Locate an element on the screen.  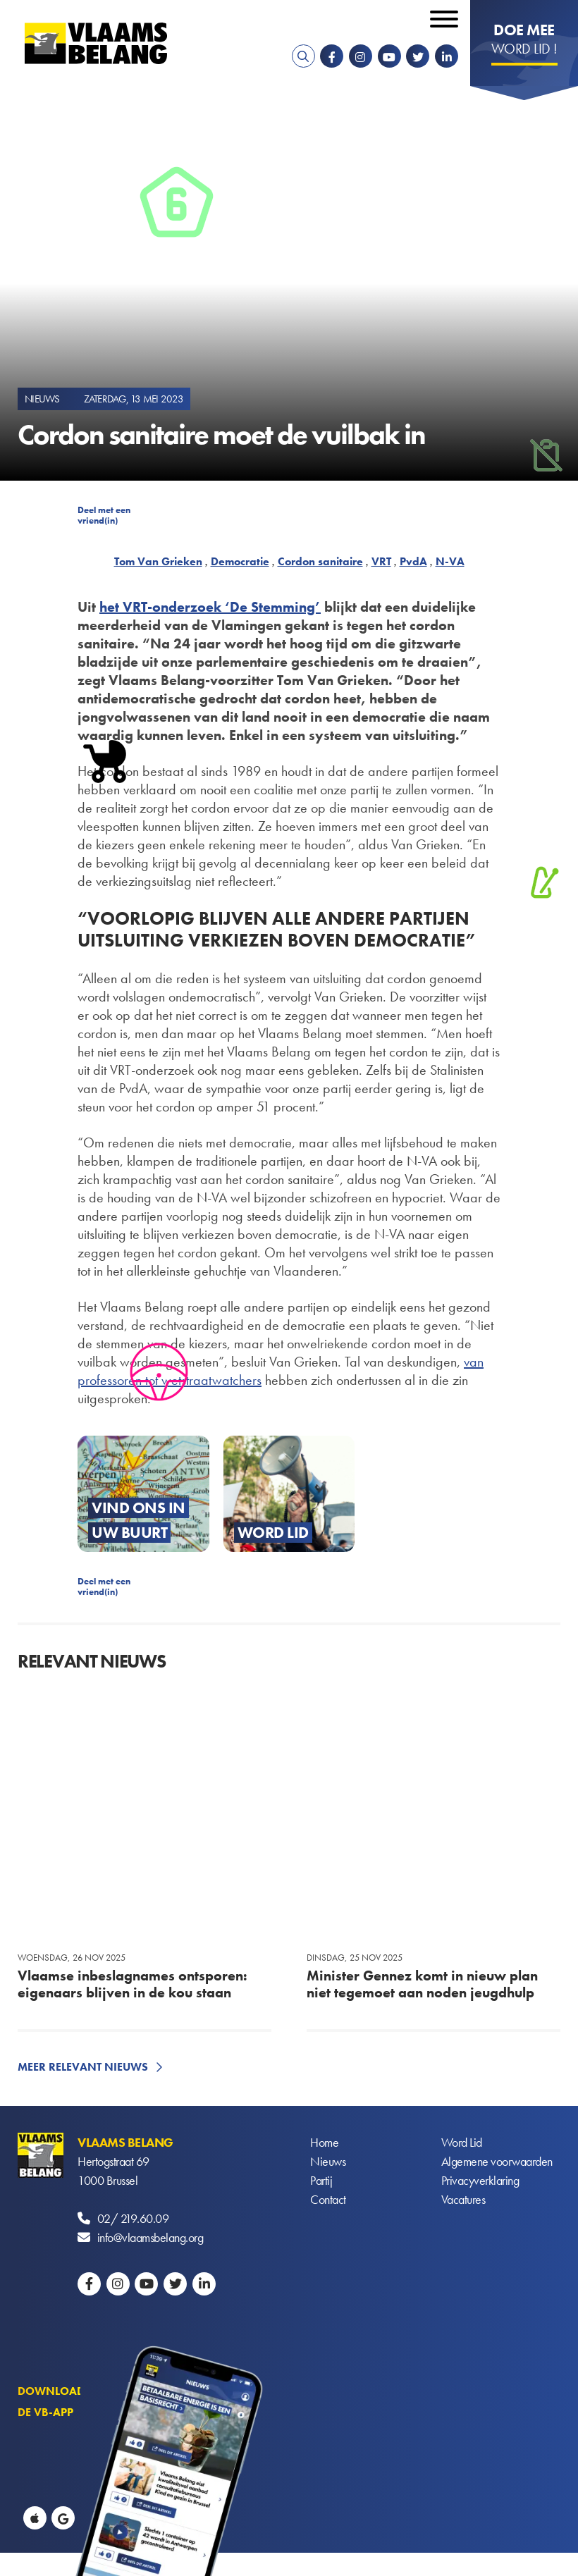
navigate to section 6 is located at coordinates (176, 204).